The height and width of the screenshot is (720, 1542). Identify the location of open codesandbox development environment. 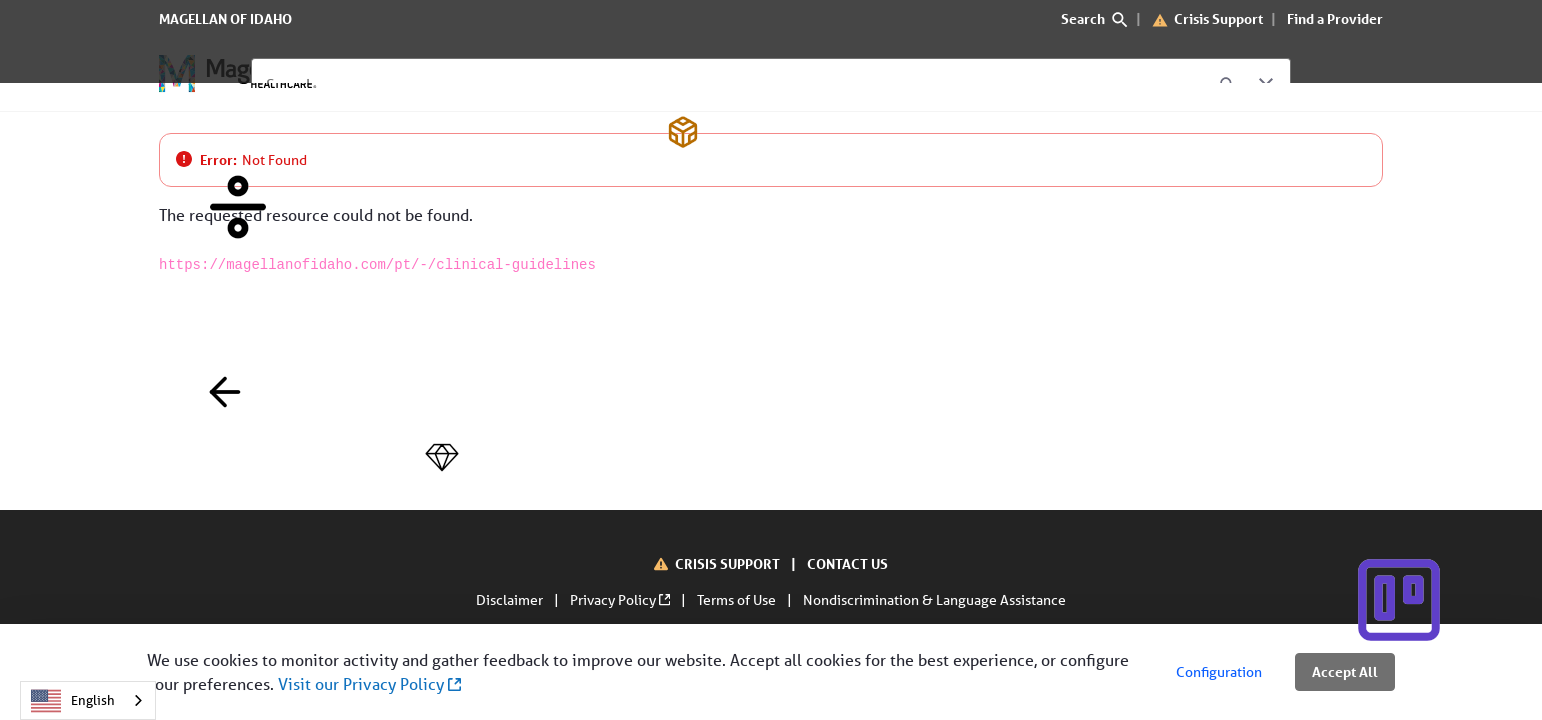
(683, 132).